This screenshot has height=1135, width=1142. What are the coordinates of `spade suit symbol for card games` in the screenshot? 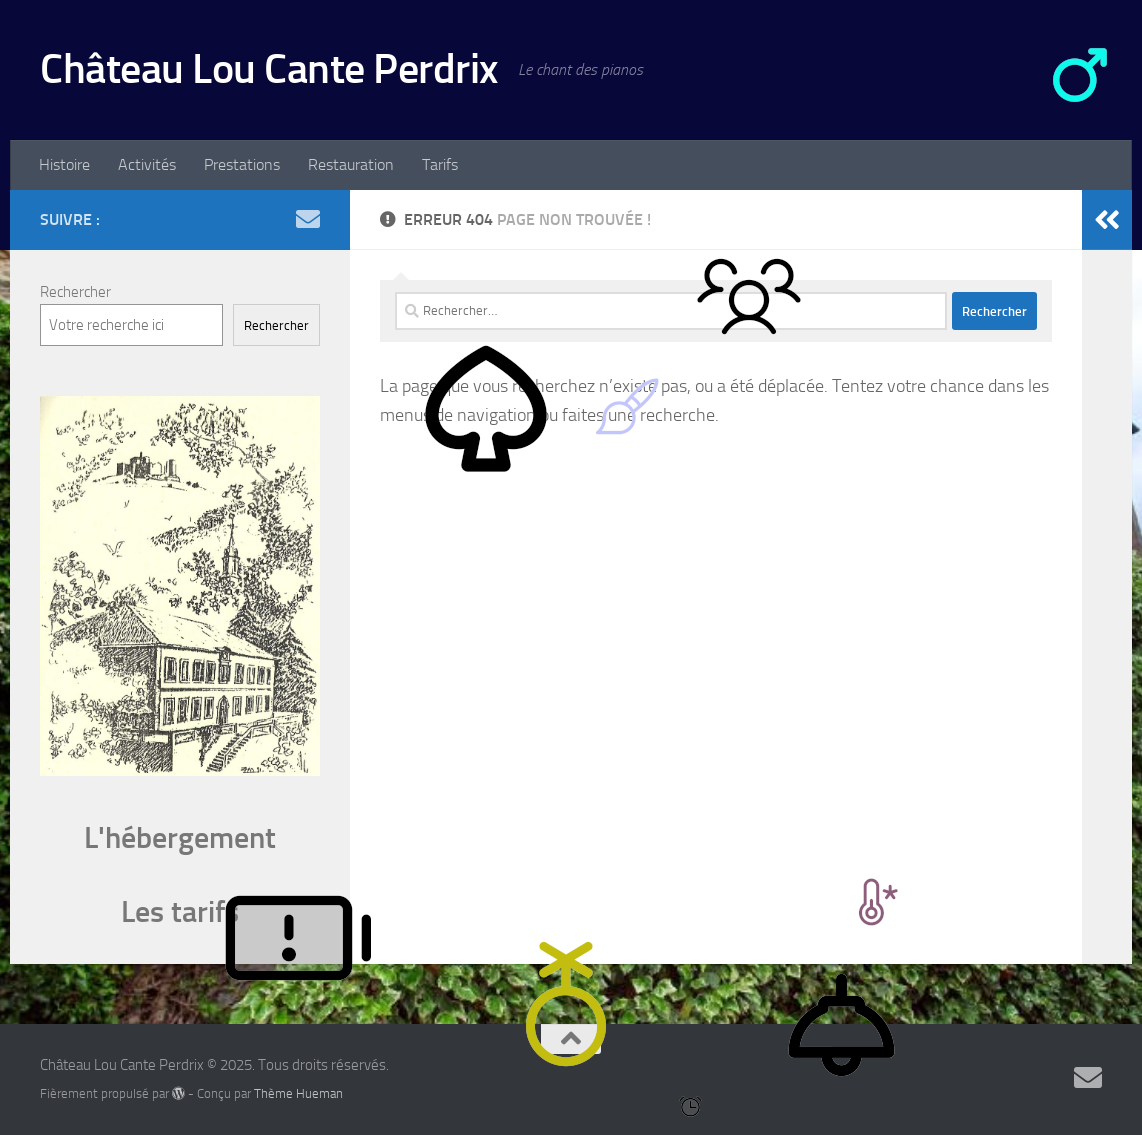 It's located at (486, 411).